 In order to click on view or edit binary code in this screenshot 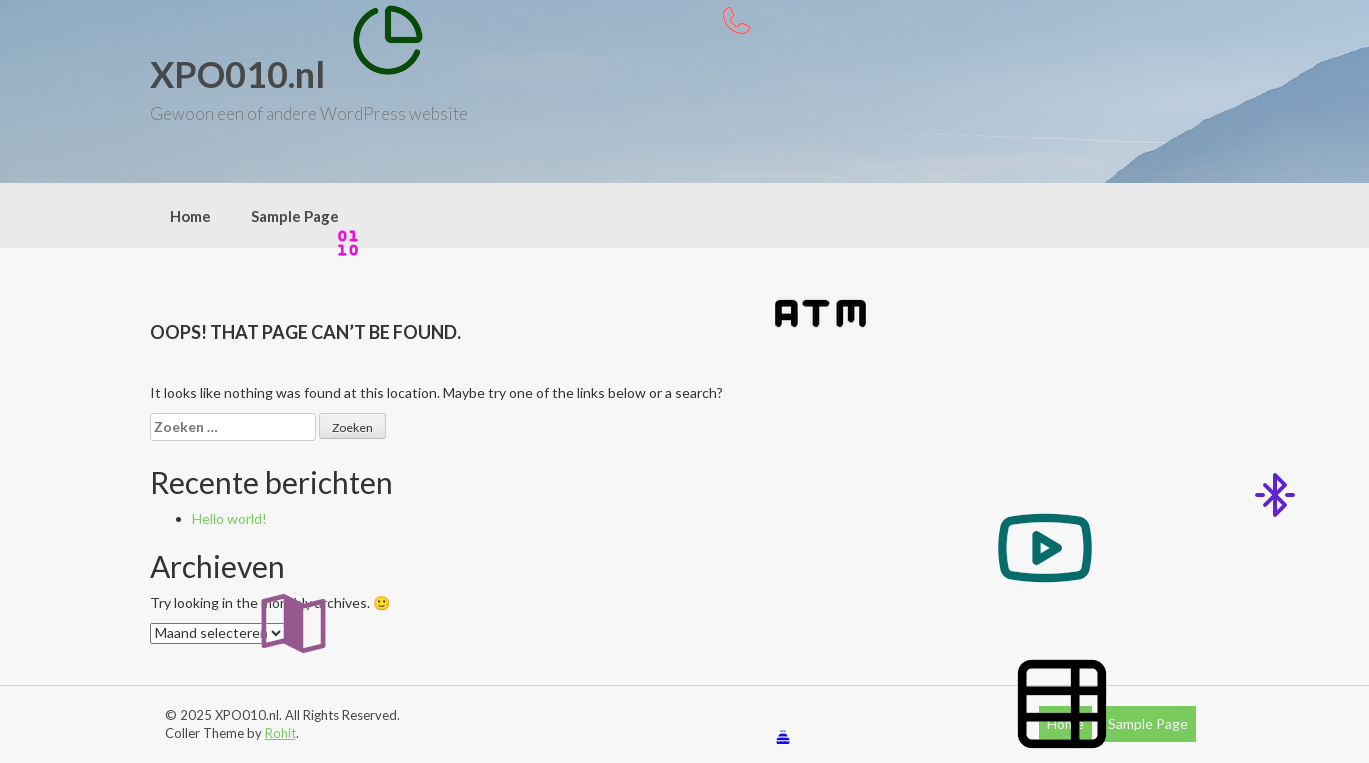, I will do `click(348, 243)`.